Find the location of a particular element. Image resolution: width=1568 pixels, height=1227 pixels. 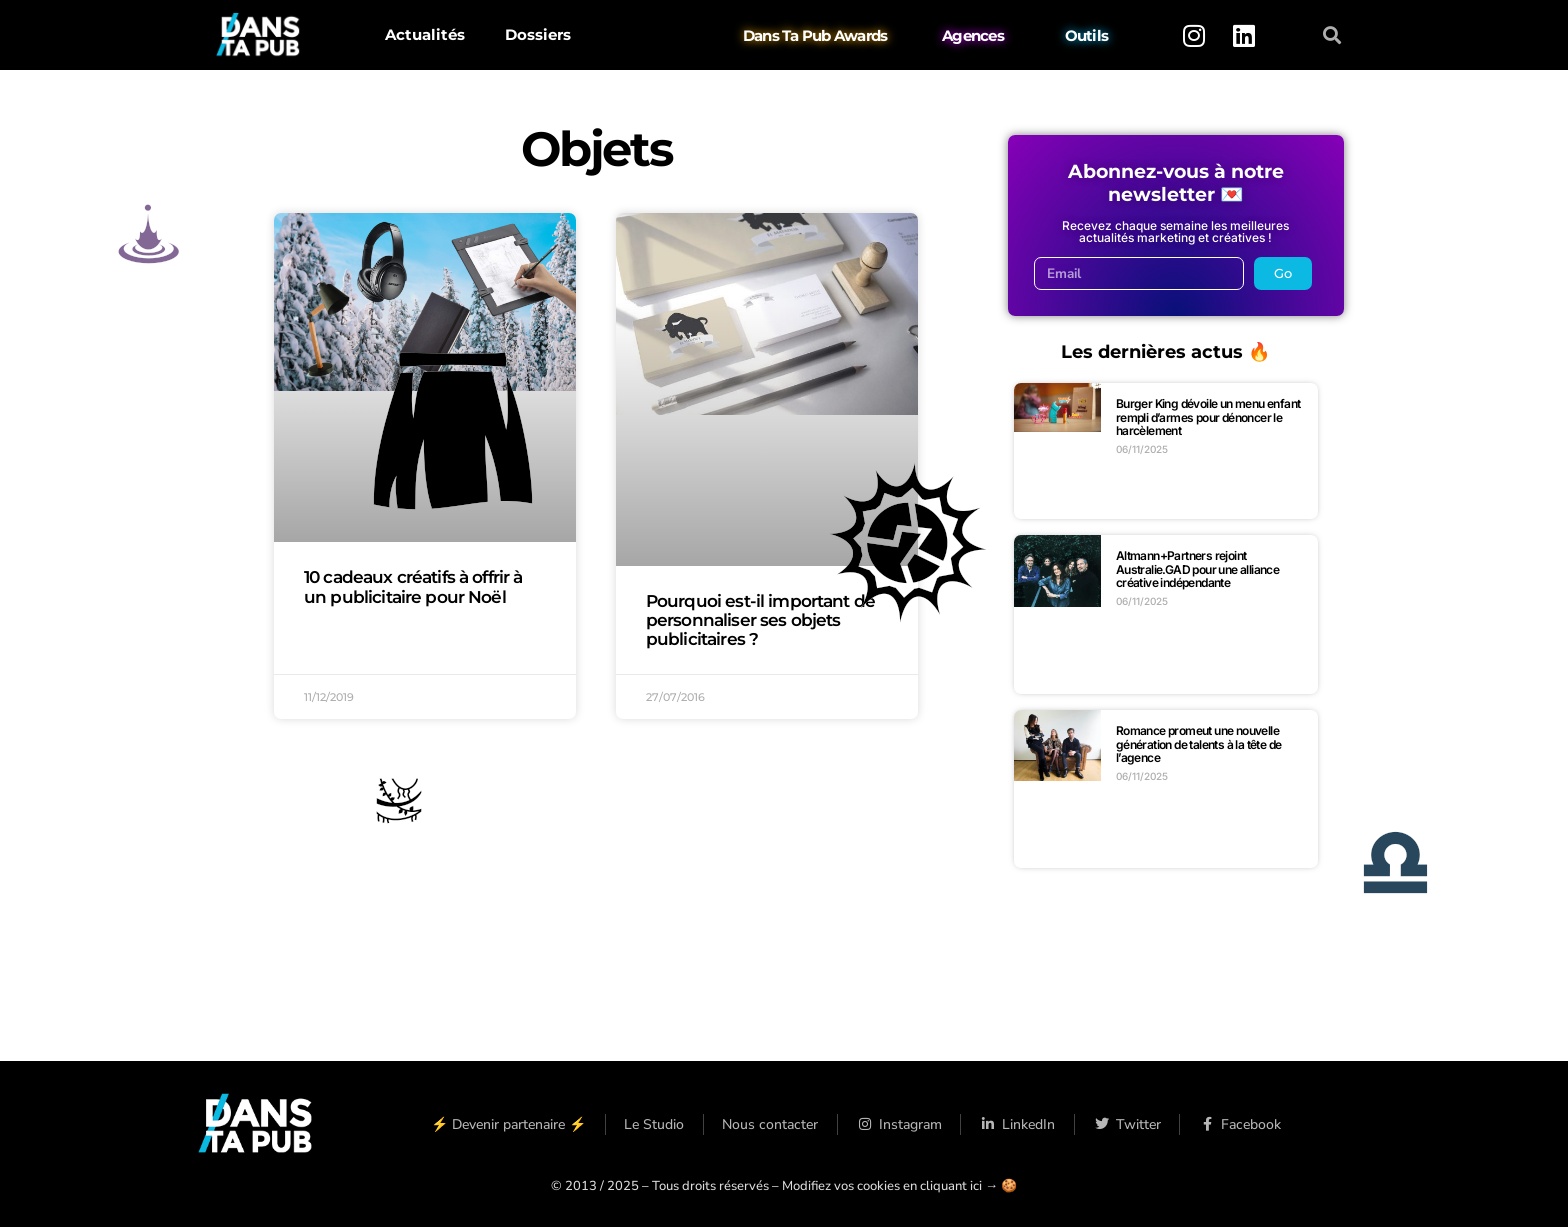

indicates water or liquid effect in gameplay is located at coordinates (149, 235).